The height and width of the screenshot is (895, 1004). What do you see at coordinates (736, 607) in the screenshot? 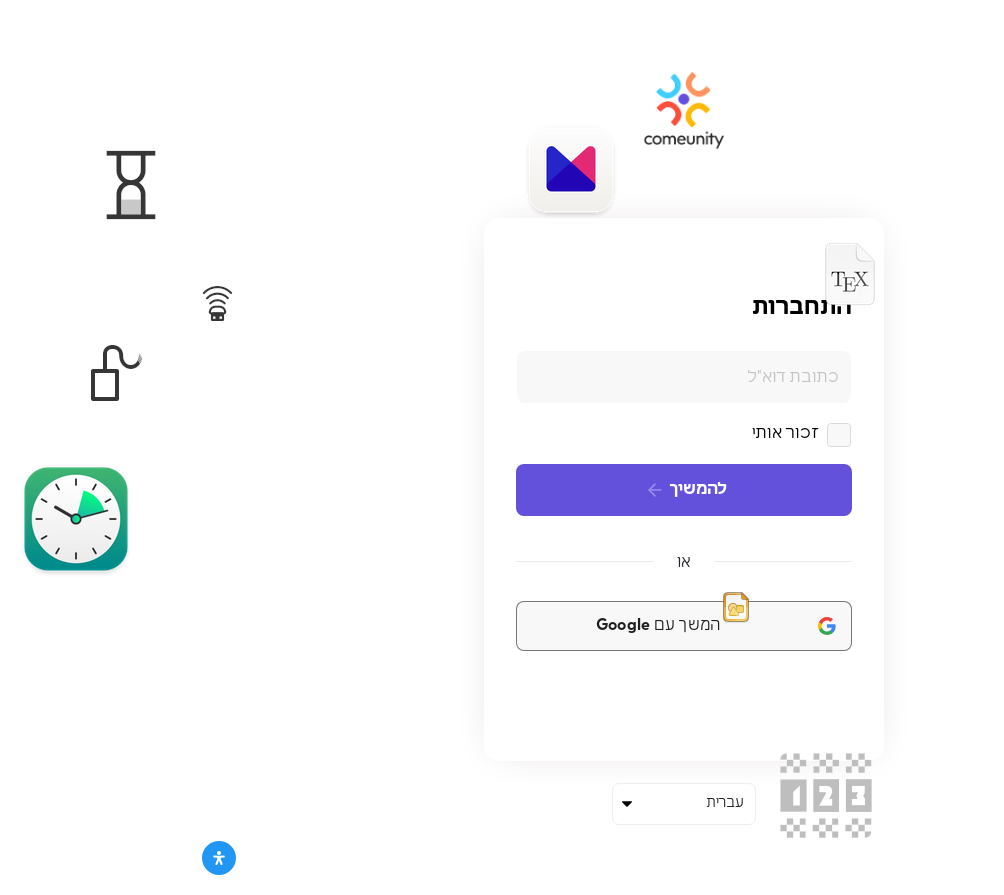
I see `a libreoffice draw document file` at bounding box center [736, 607].